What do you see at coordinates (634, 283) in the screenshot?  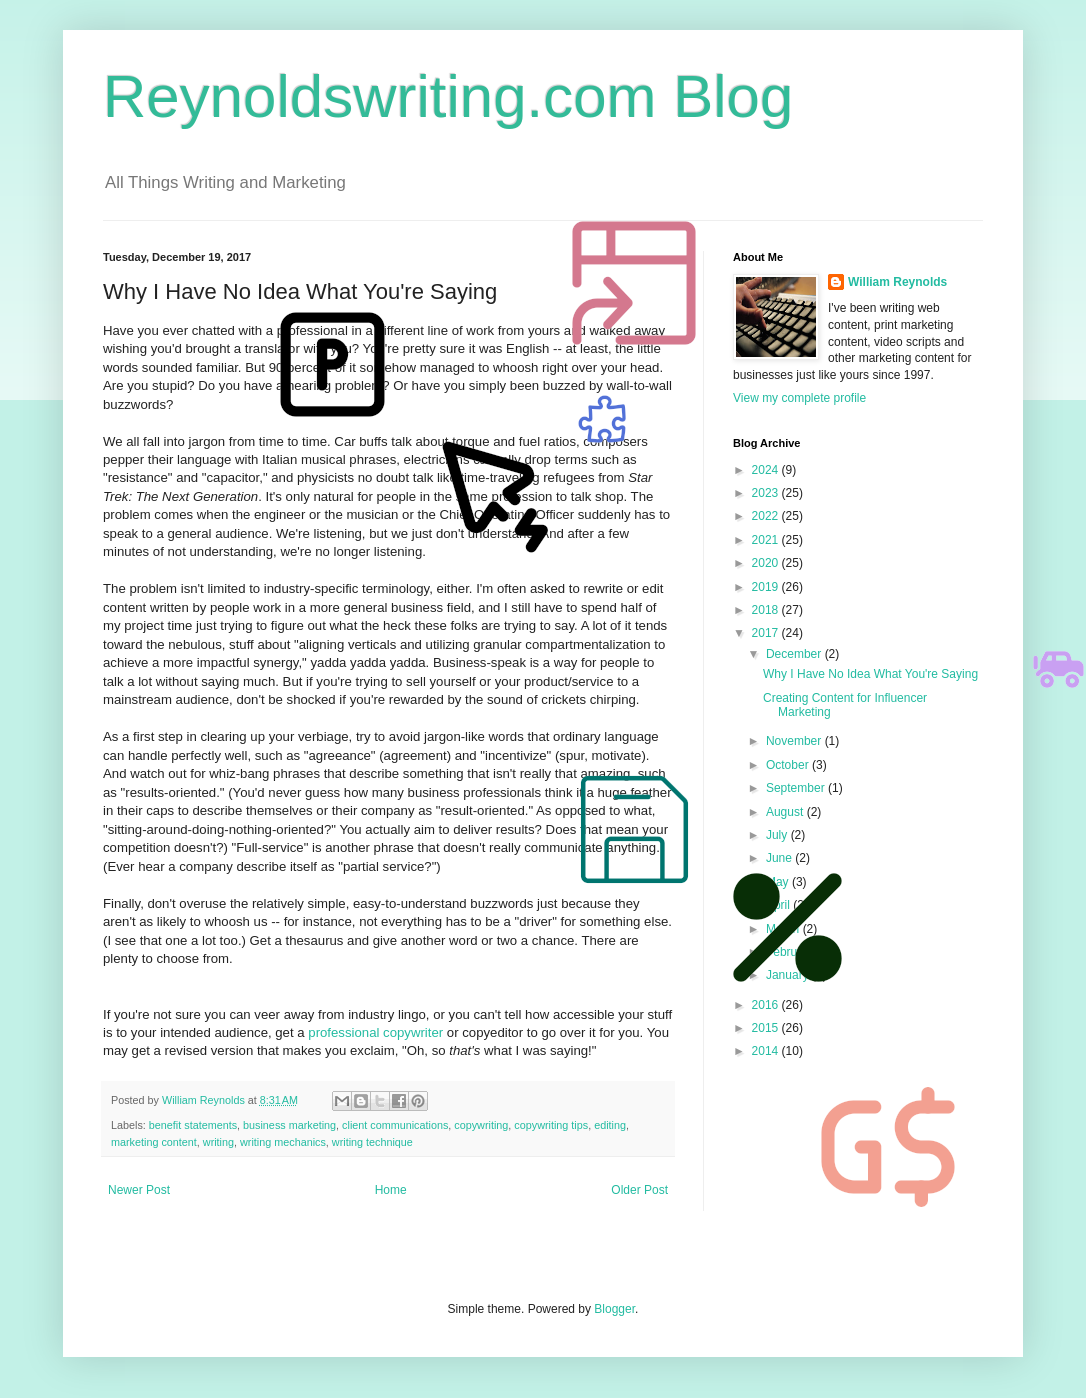 I see `create a symbolic link to this project` at bounding box center [634, 283].